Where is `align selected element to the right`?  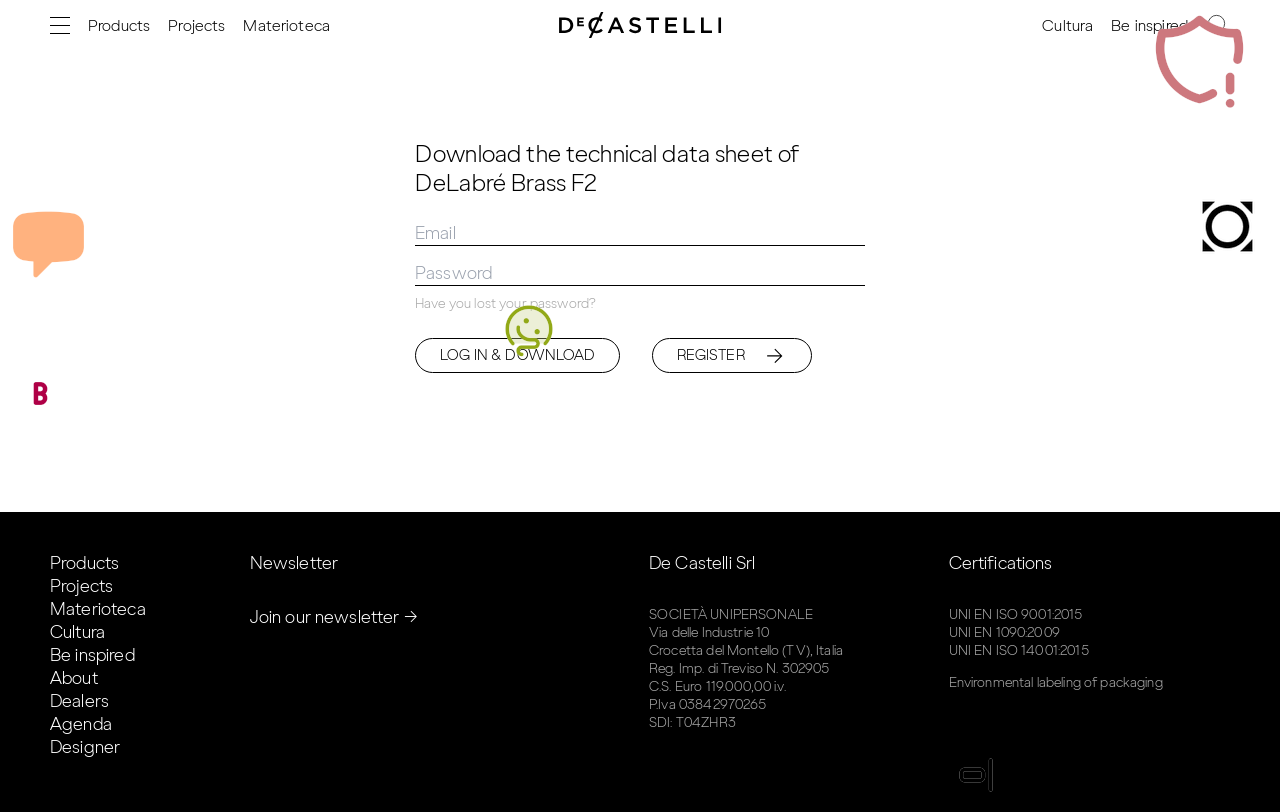 align selected element to the right is located at coordinates (976, 775).